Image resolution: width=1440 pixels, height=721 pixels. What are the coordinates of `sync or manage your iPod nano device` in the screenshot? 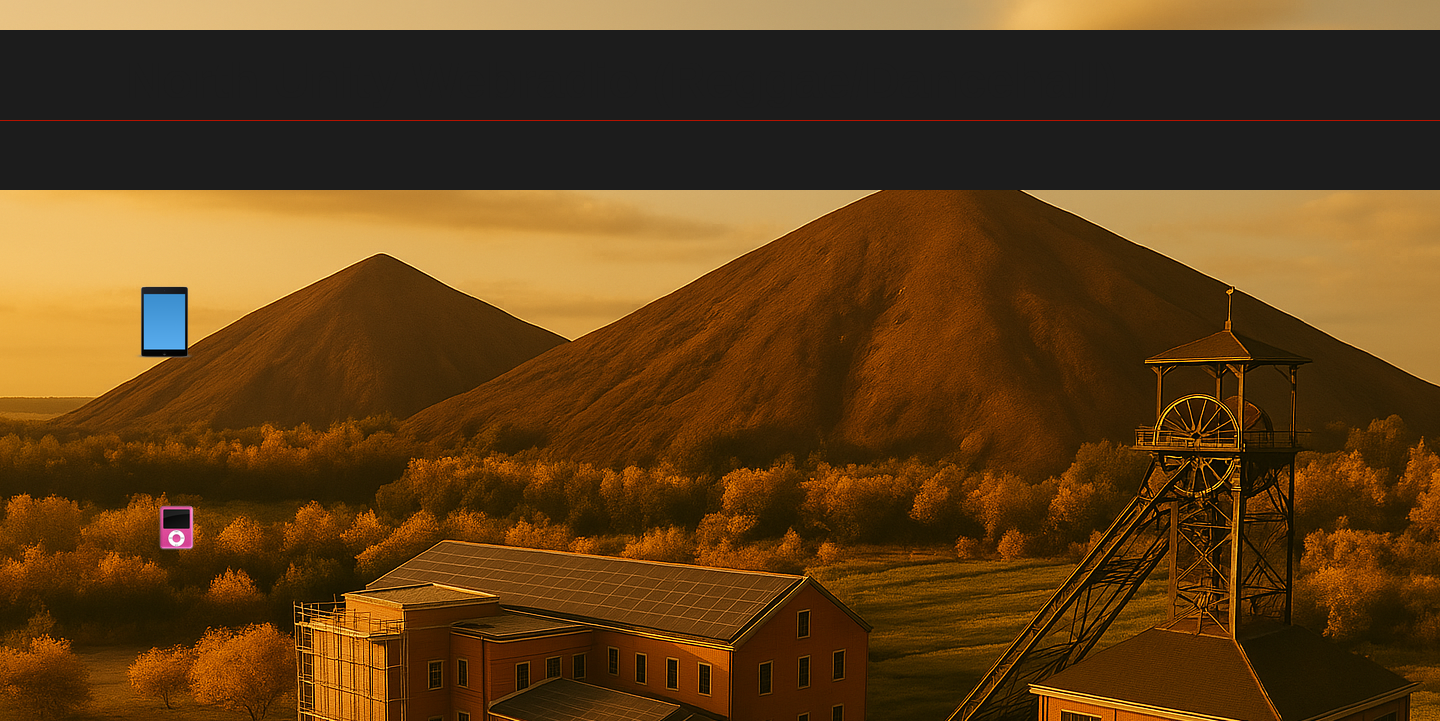 It's located at (176, 517).